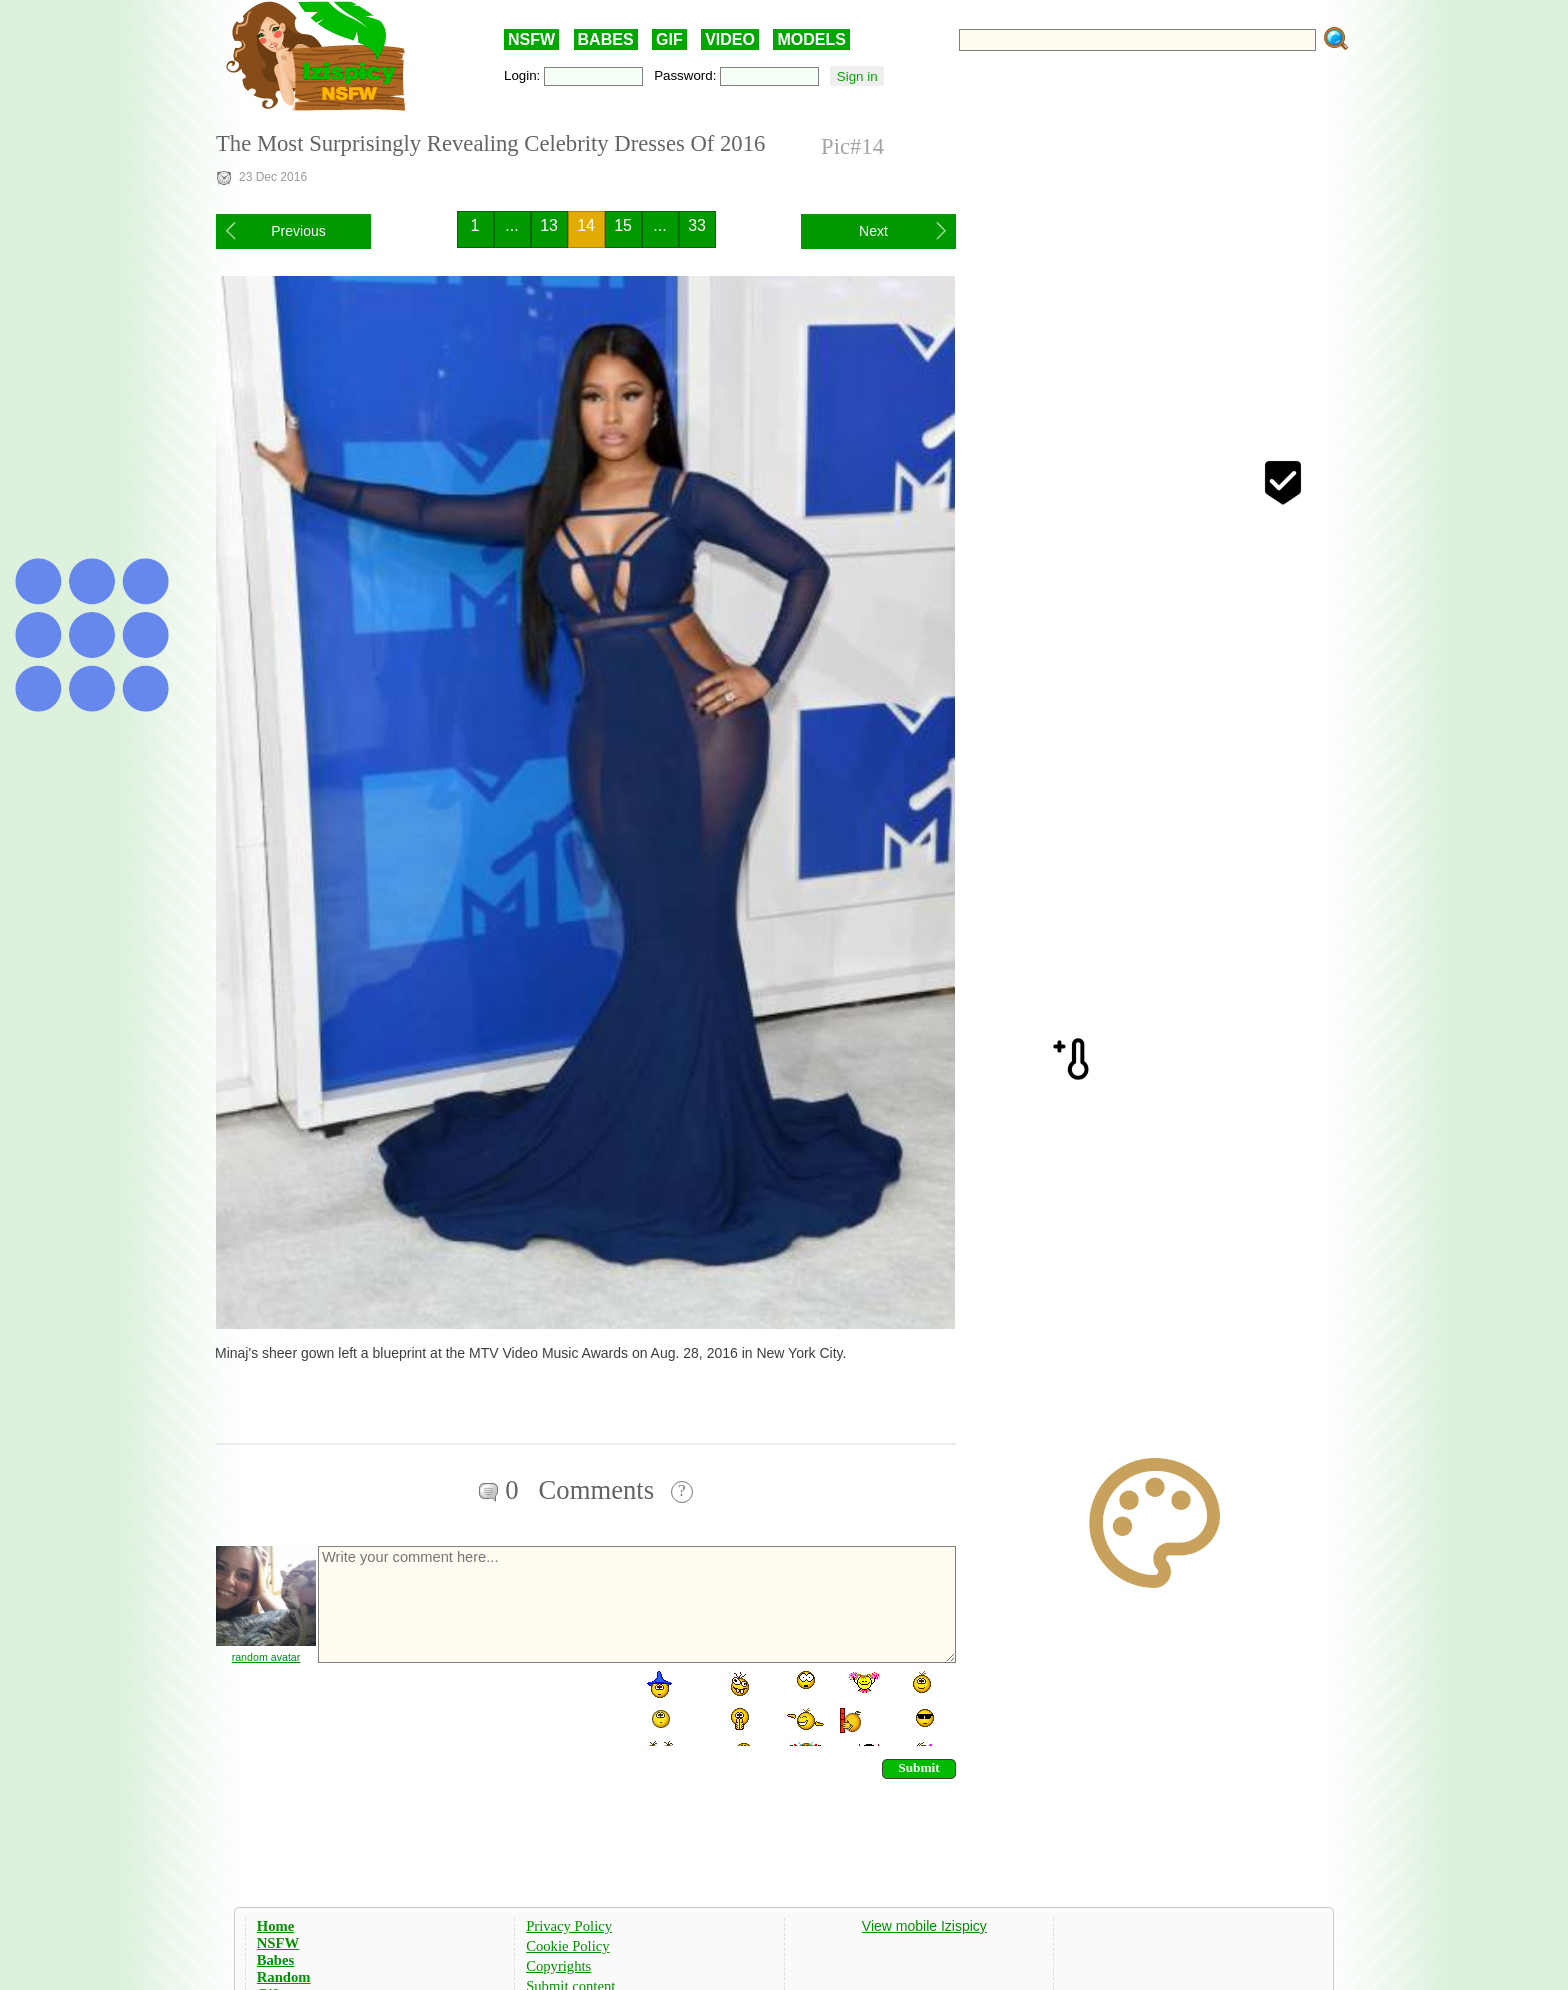 This screenshot has width=1568, height=1990. What do you see at coordinates (92, 635) in the screenshot?
I see `open the dial pad or number input` at bounding box center [92, 635].